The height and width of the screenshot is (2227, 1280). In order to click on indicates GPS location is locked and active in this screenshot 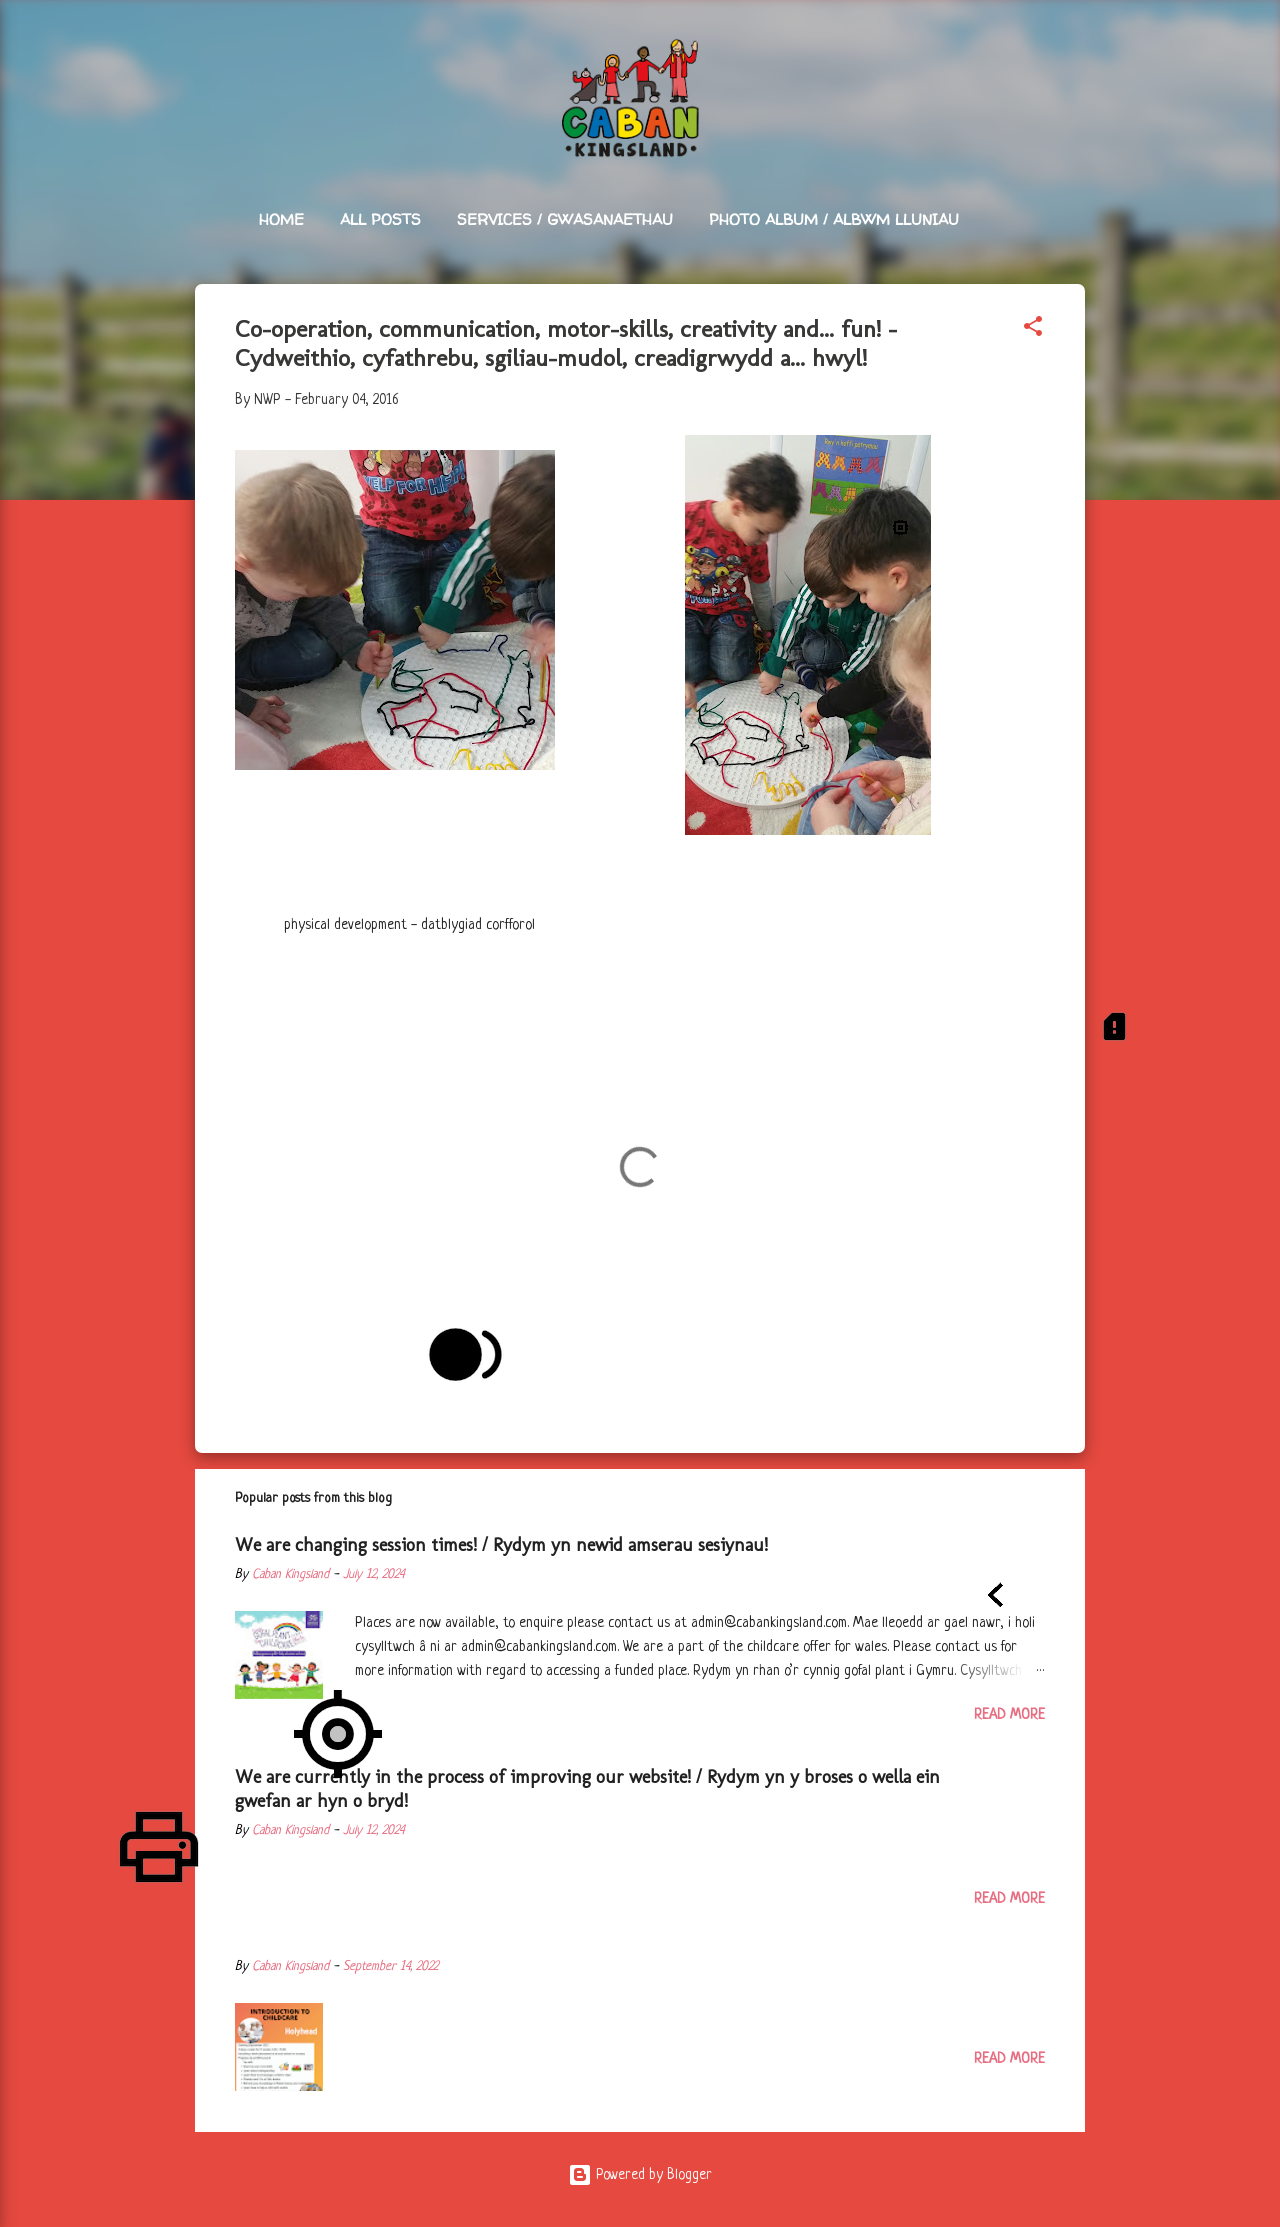, I will do `click(338, 1734)`.